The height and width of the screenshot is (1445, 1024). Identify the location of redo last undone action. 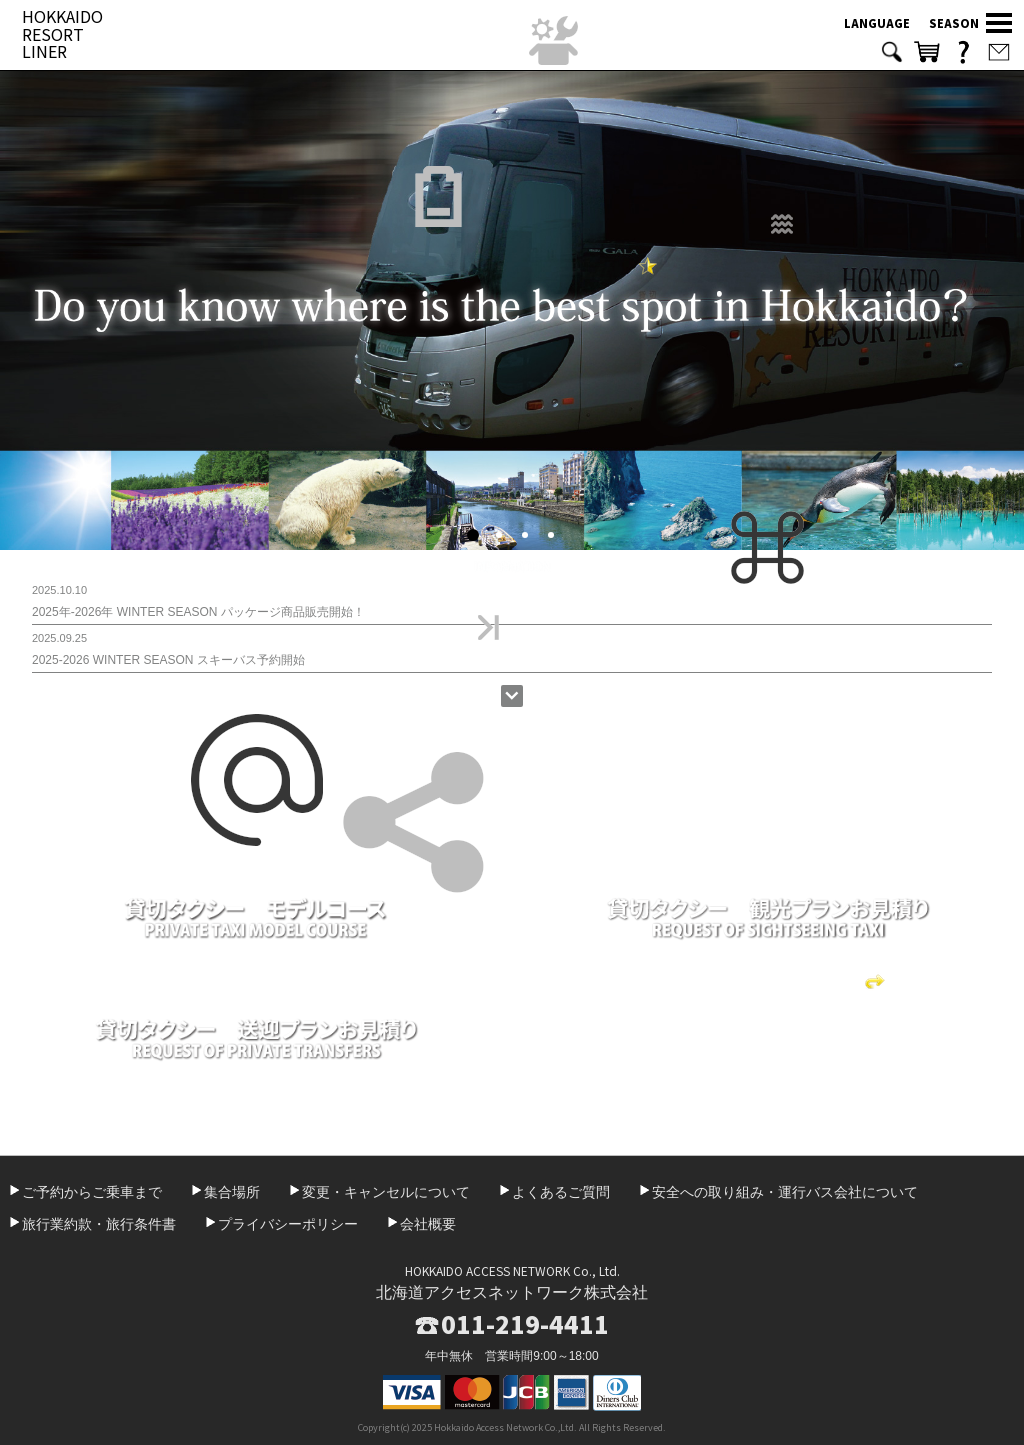
(875, 981).